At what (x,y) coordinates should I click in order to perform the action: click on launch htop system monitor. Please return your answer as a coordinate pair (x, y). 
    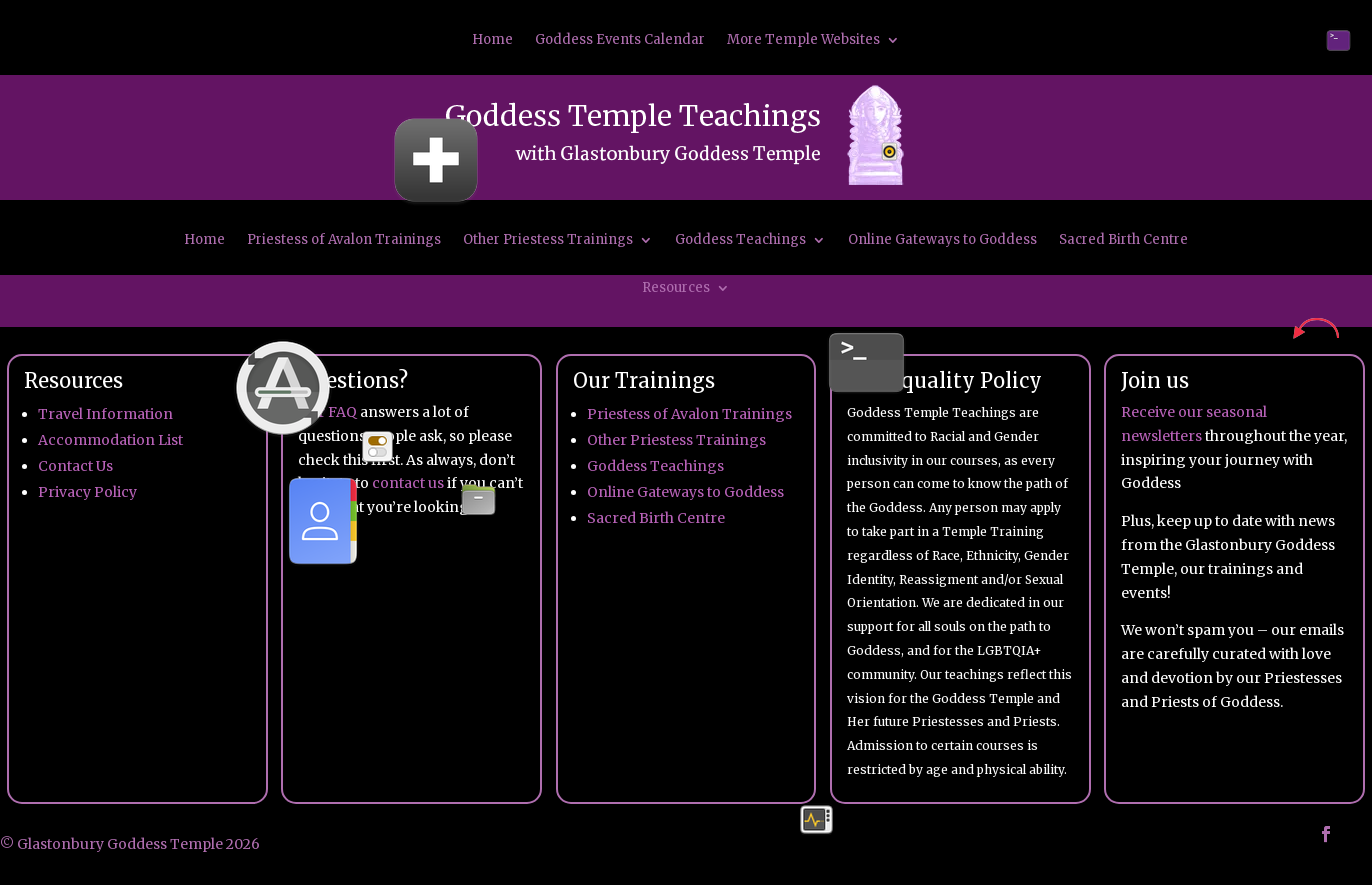
    Looking at the image, I should click on (816, 819).